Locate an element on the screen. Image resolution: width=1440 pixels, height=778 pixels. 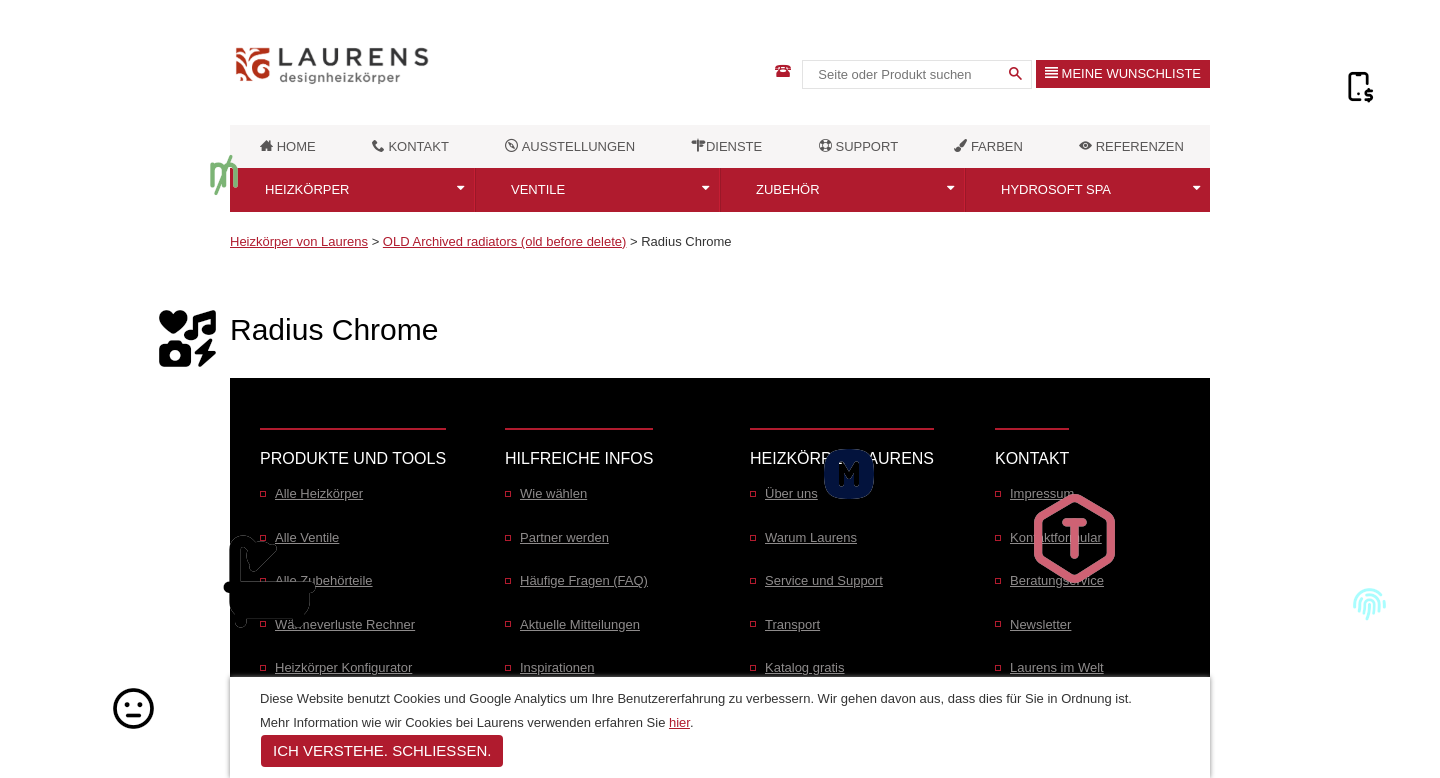
authenticate with biometric fingerprint is located at coordinates (1369, 604).